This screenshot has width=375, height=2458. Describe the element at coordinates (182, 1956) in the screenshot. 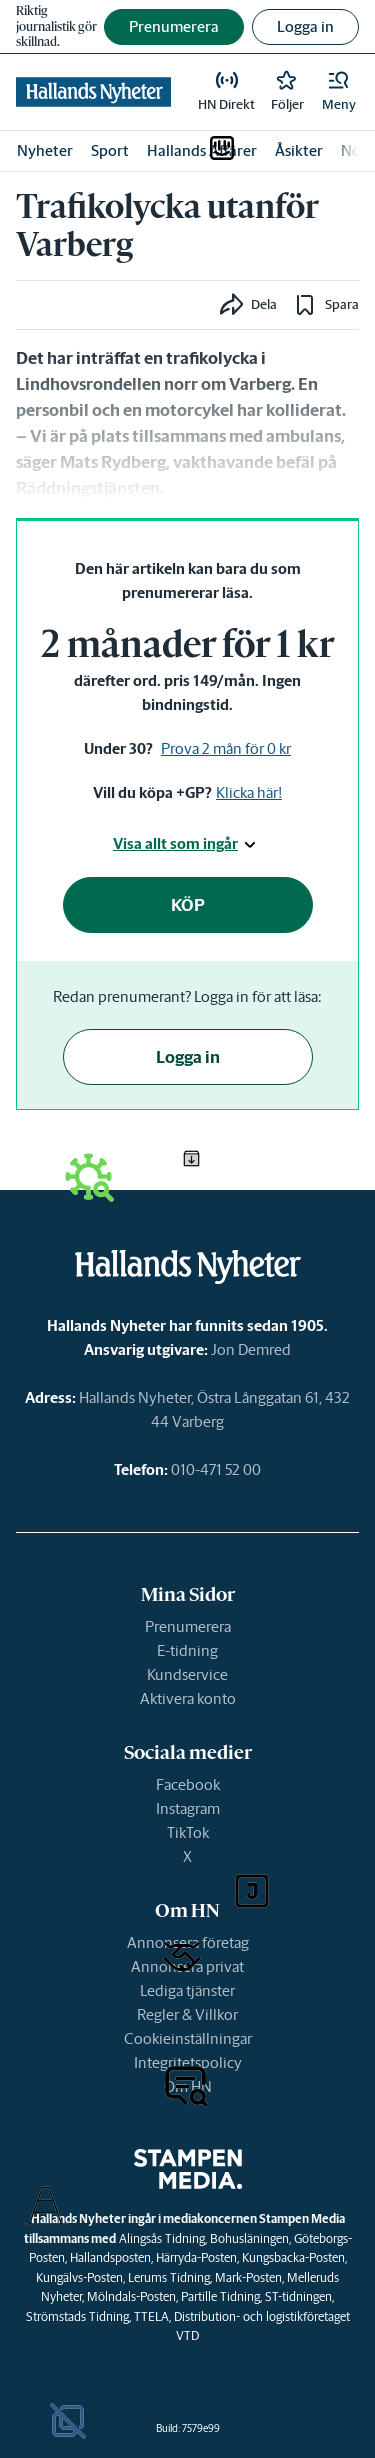

I see `indicates a partnership or collaboration` at that location.